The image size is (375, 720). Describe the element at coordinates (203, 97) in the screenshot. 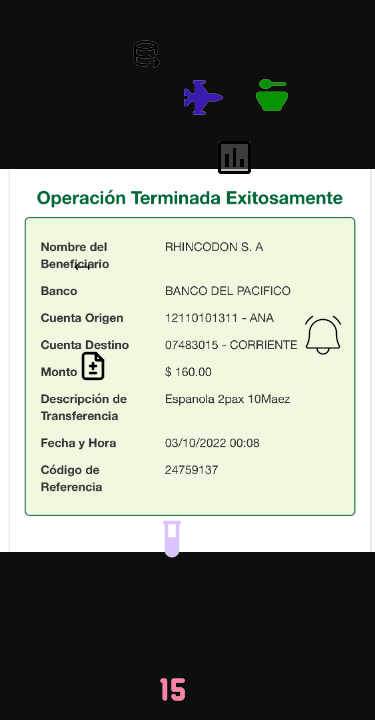

I see `access flight or aviation features` at that location.